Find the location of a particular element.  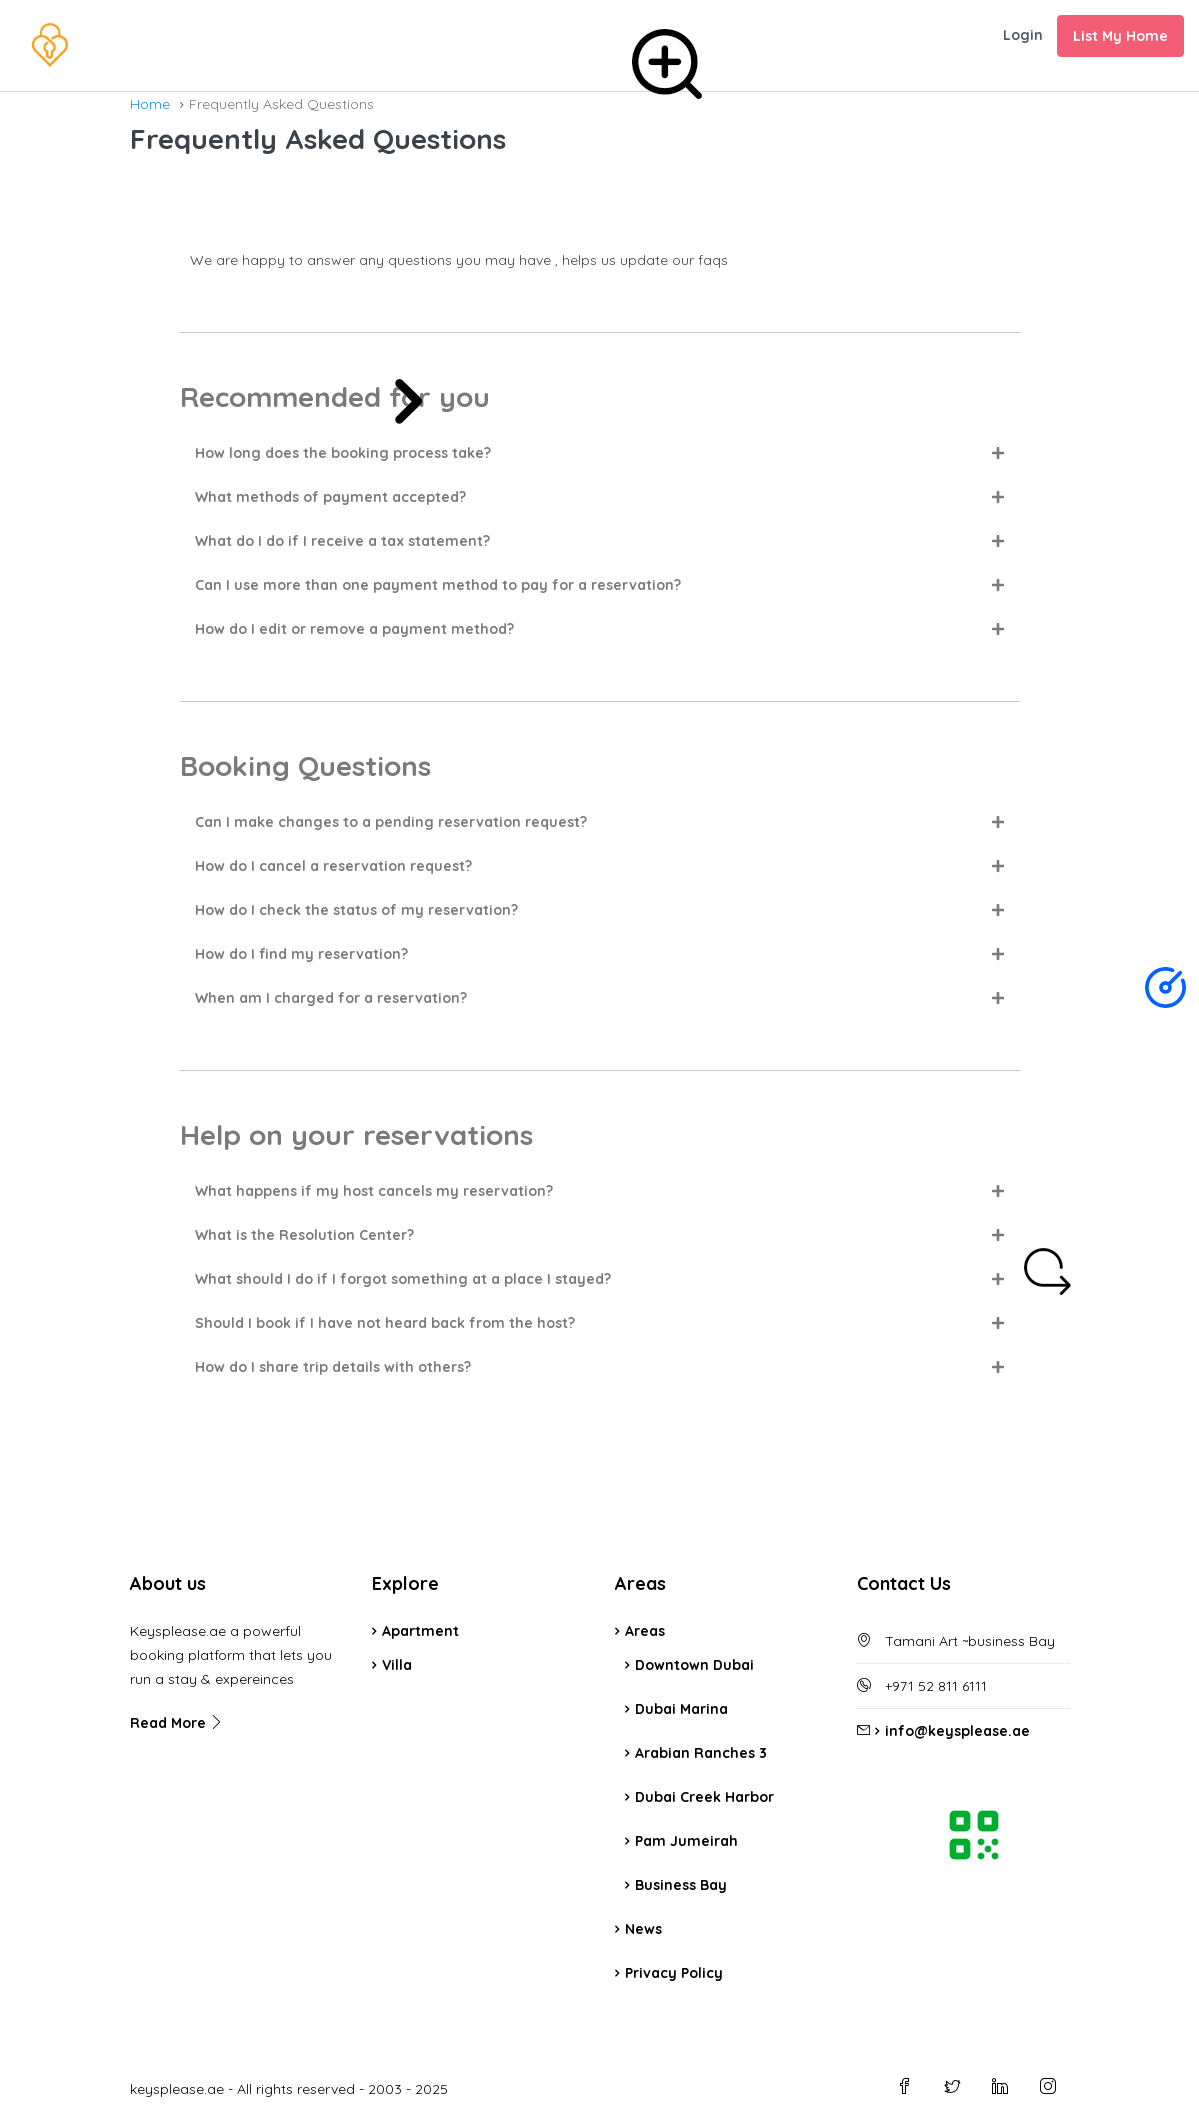

zoom in on content is located at coordinates (667, 64).